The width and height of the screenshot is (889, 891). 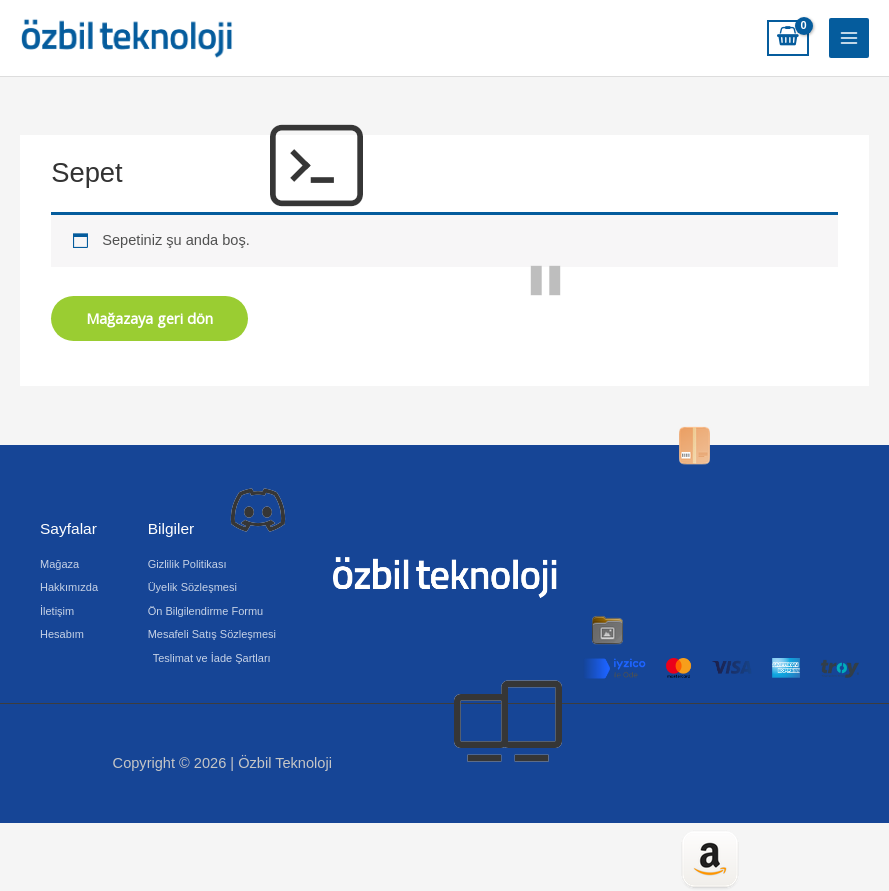 What do you see at coordinates (607, 629) in the screenshot?
I see `open your pictures folder` at bounding box center [607, 629].